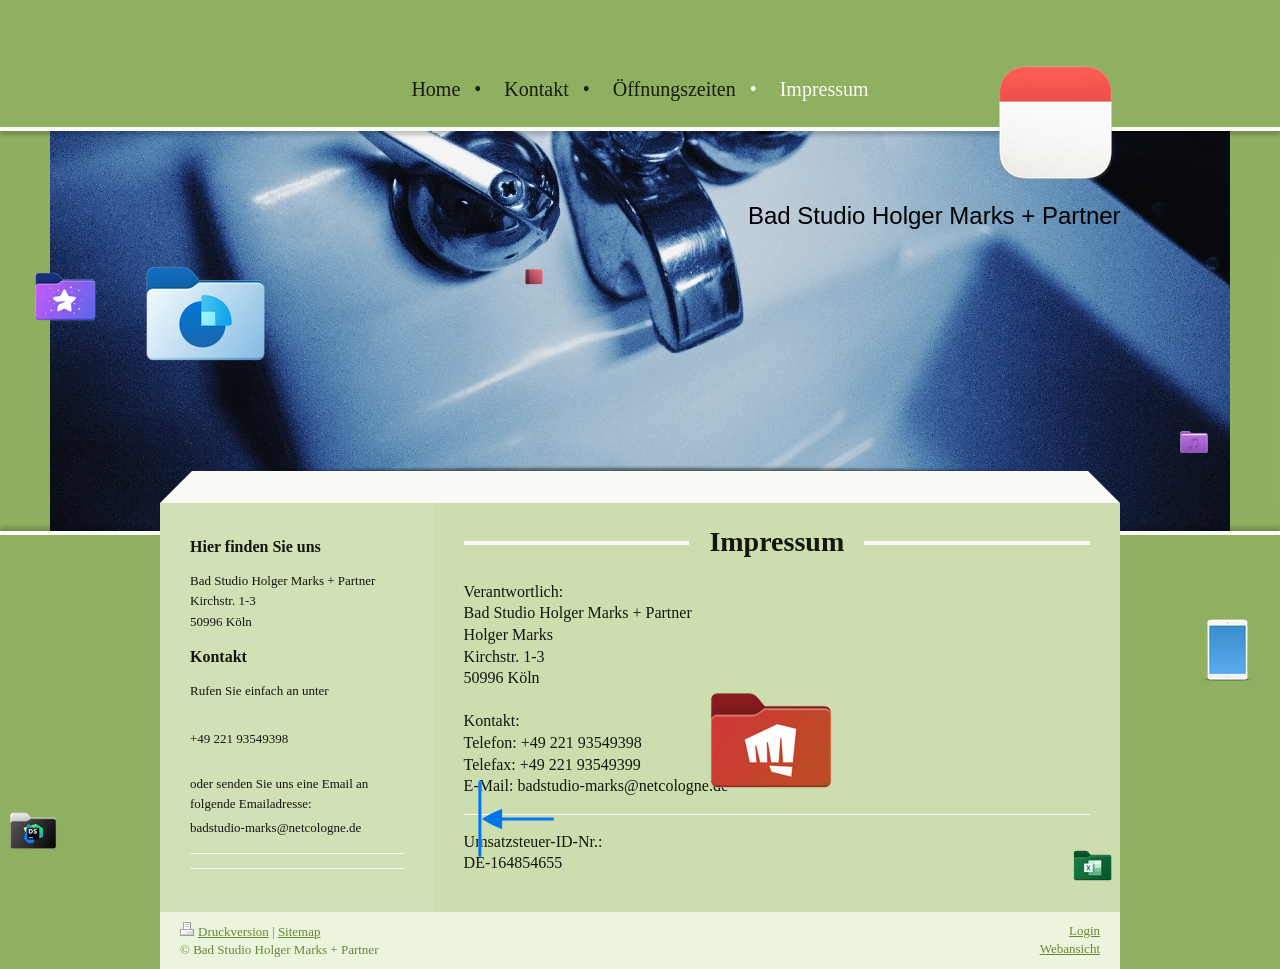 The height and width of the screenshot is (969, 1280). What do you see at coordinates (534, 276) in the screenshot?
I see `access desktop folder contents` at bounding box center [534, 276].